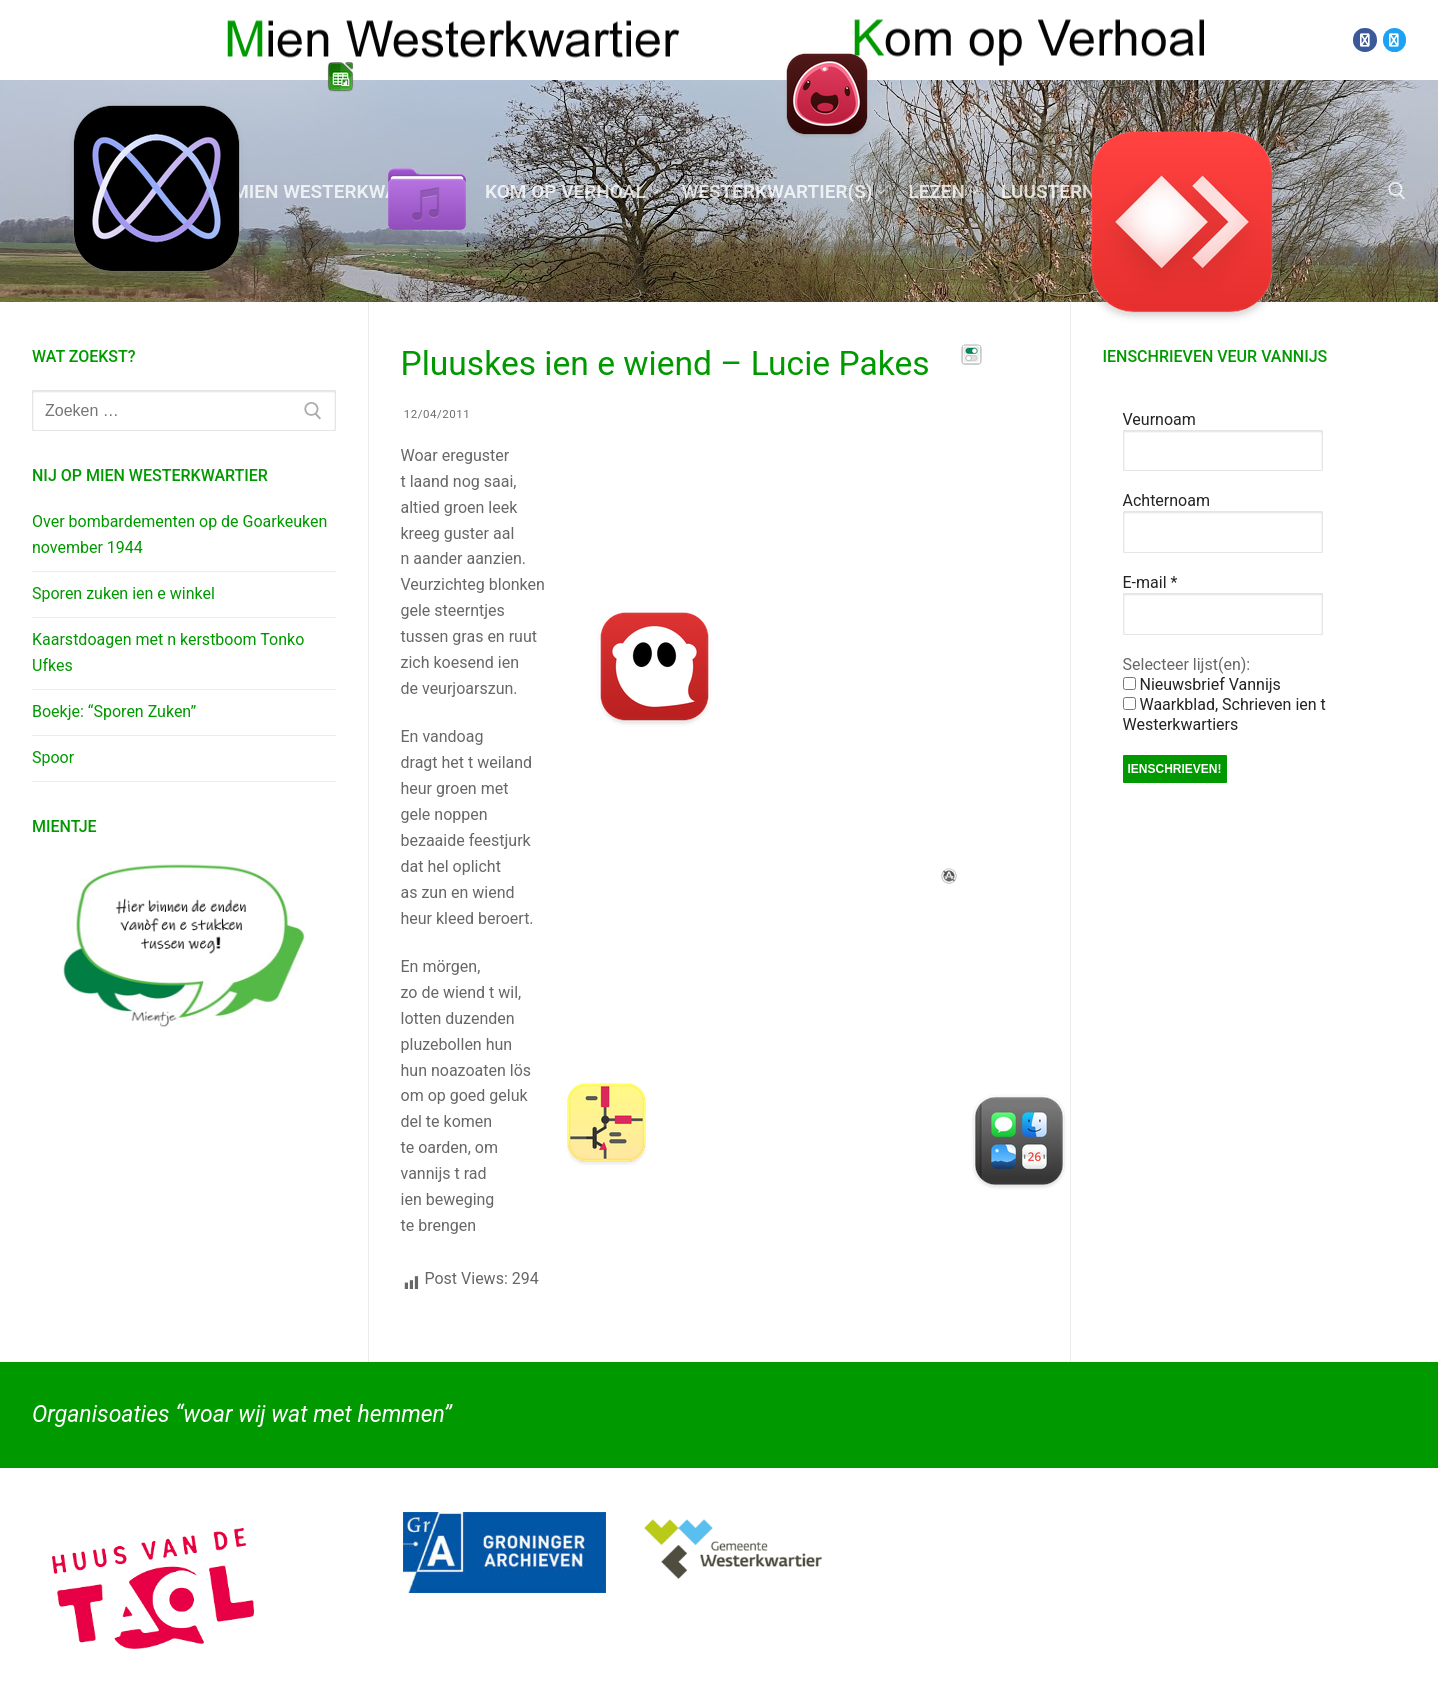 This screenshot has height=1693, width=1438. What do you see at coordinates (1019, 1141) in the screenshot?
I see `preview and browse installed app icons` at bounding box center [1019, 1141].